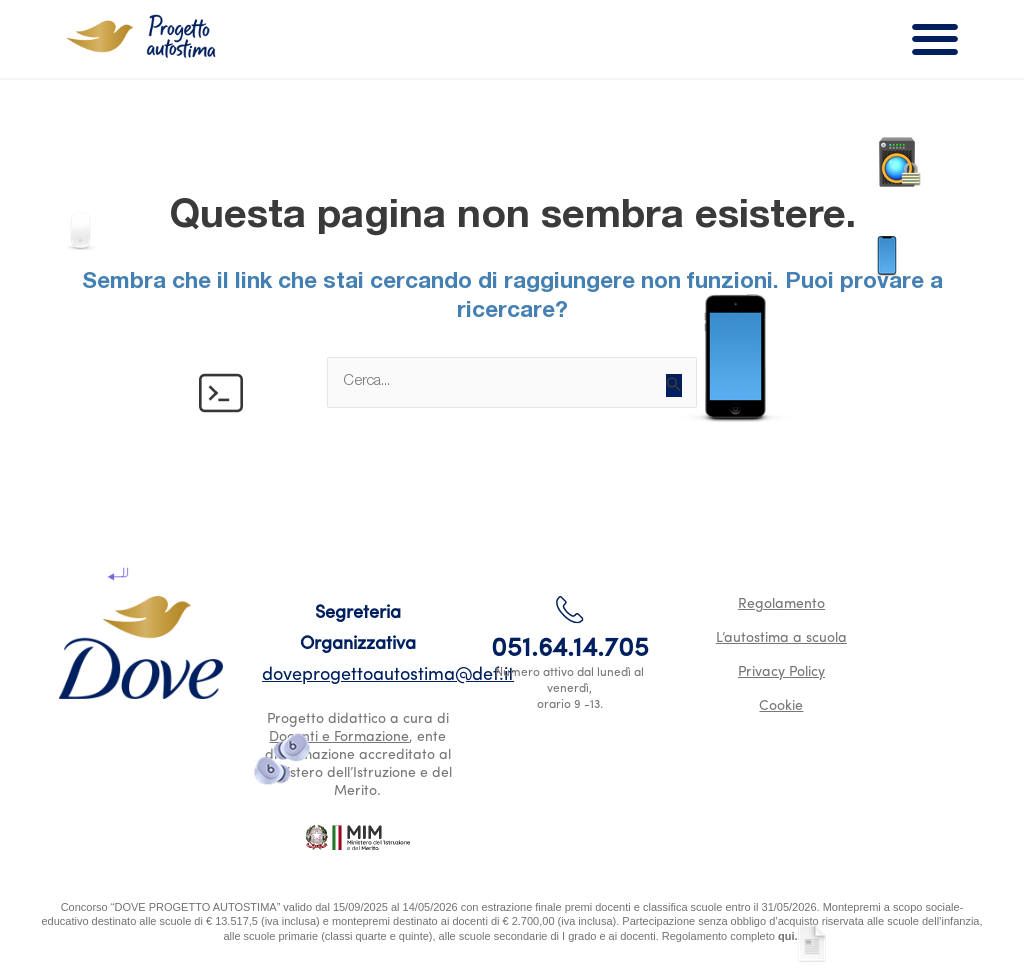  What do you see at coordinates (887, 256) in the screenshot?
I see `view connected iPhone device` at bounding box center [887, 256].